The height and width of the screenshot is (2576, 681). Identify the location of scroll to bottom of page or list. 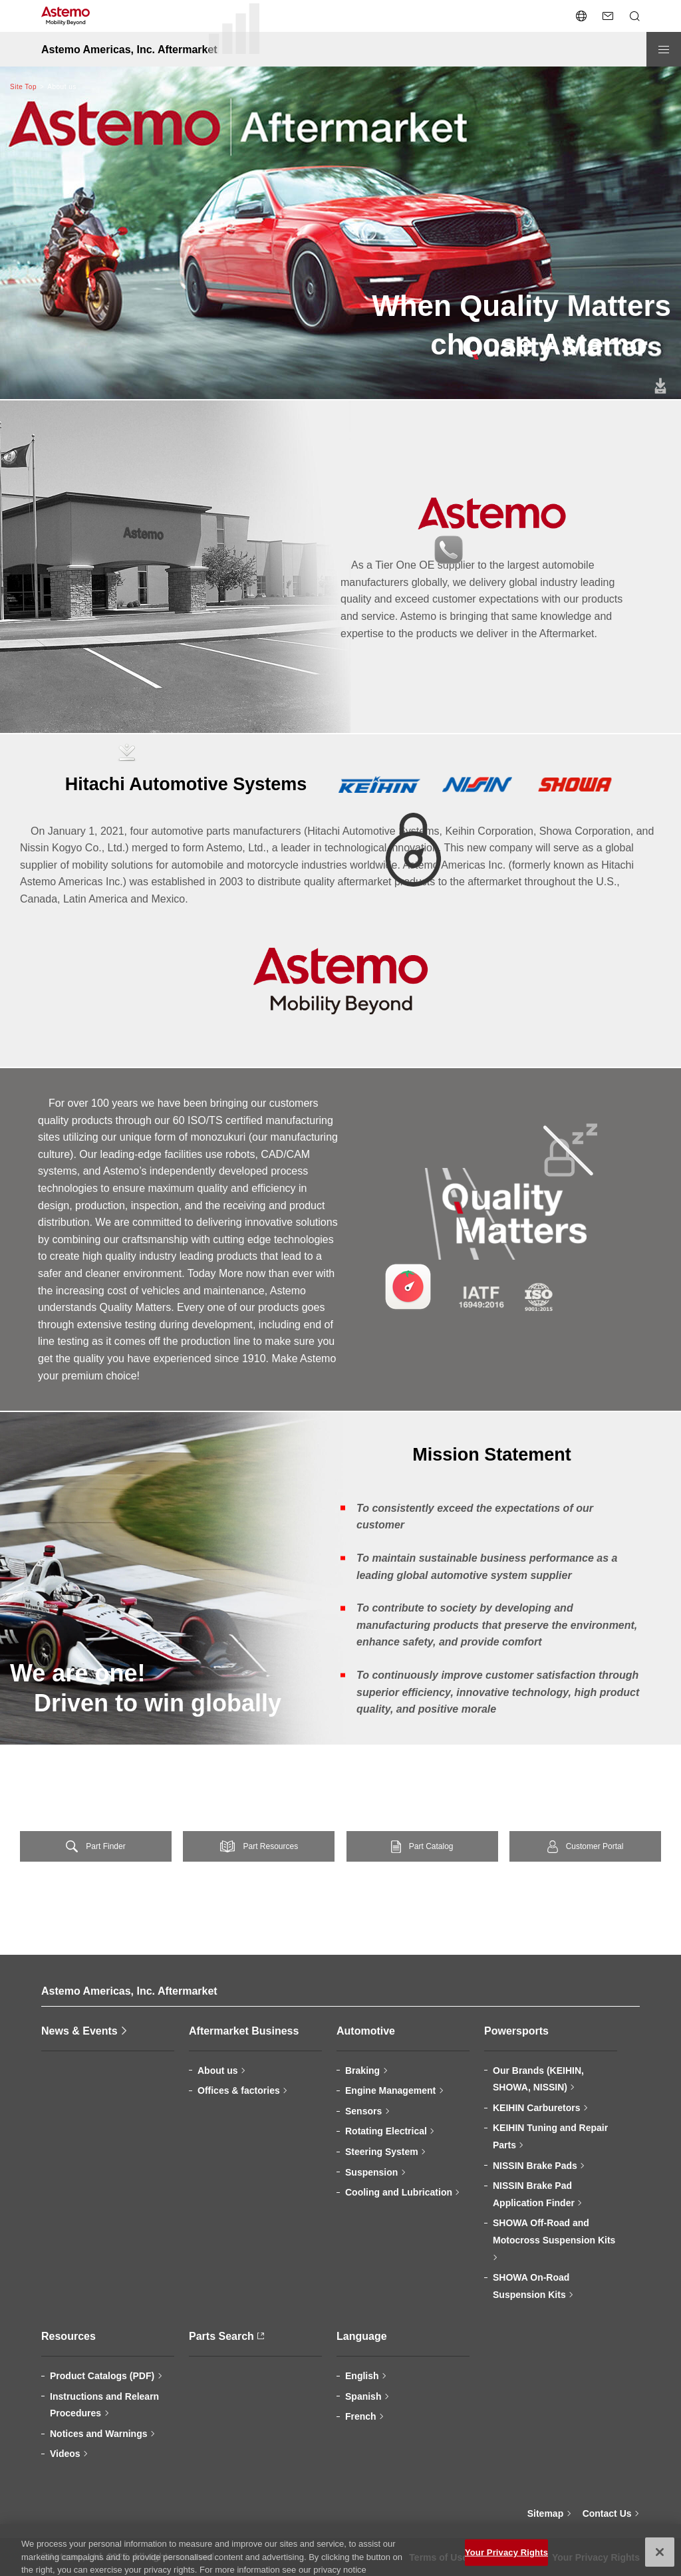
(126, 752).